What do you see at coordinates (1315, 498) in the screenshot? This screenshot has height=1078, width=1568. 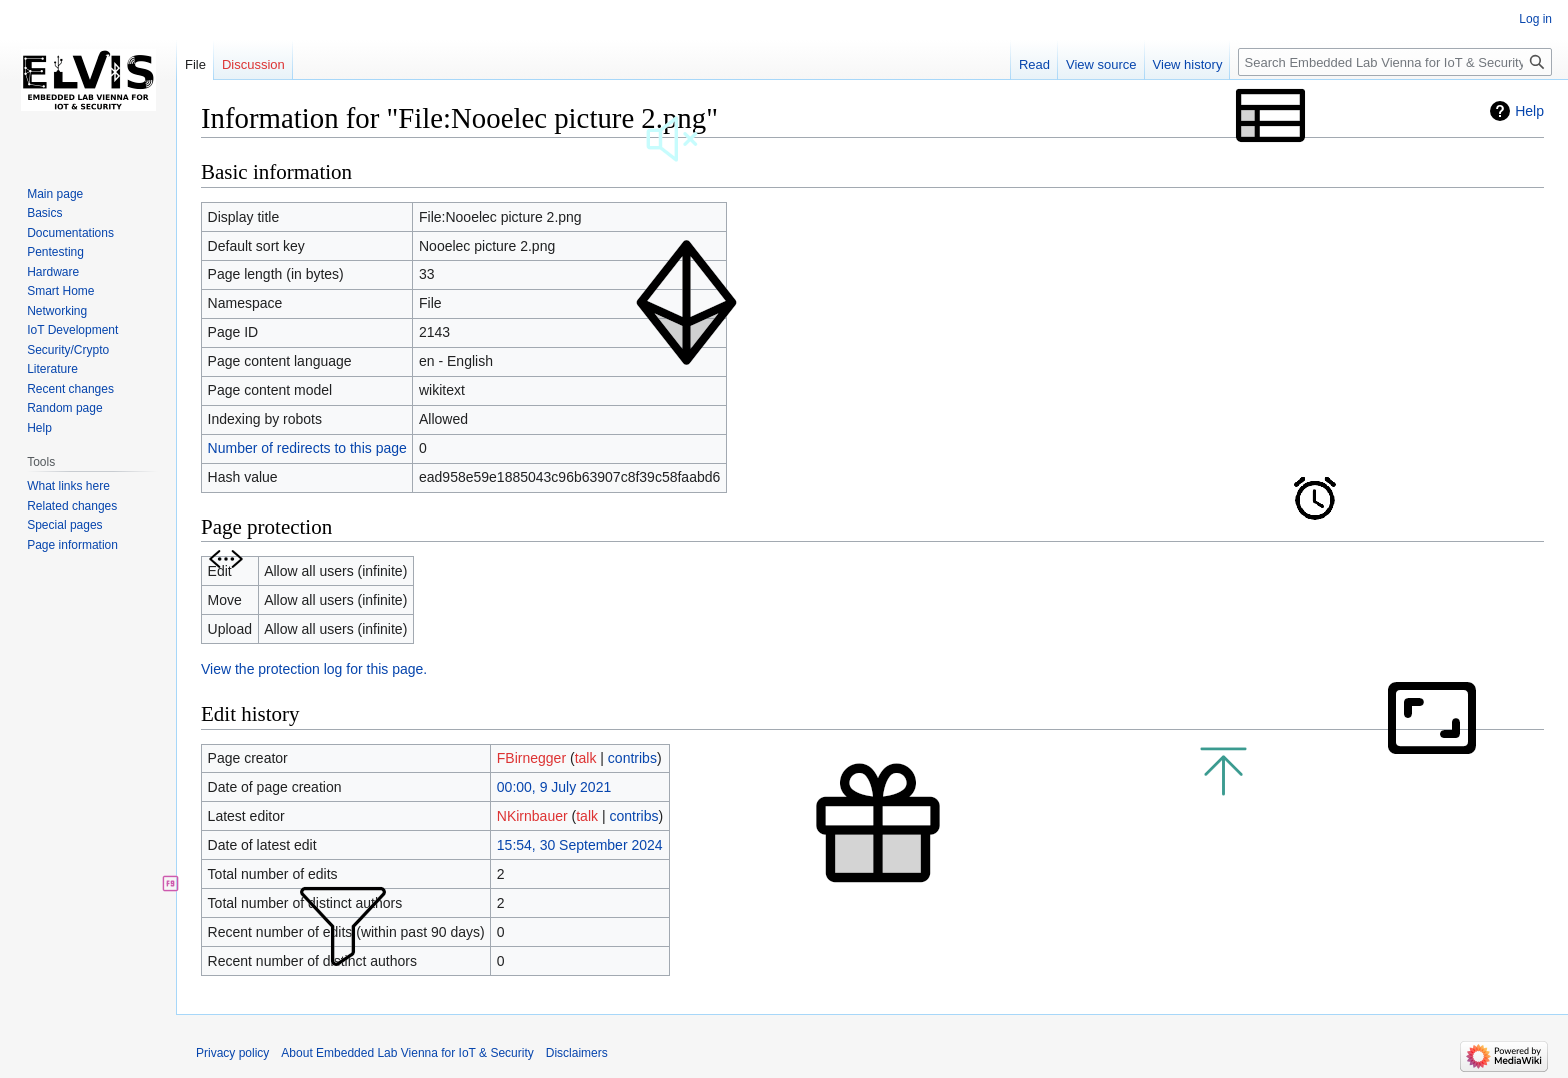 I see `set or view alarms` at bounding box center [1315, 498].